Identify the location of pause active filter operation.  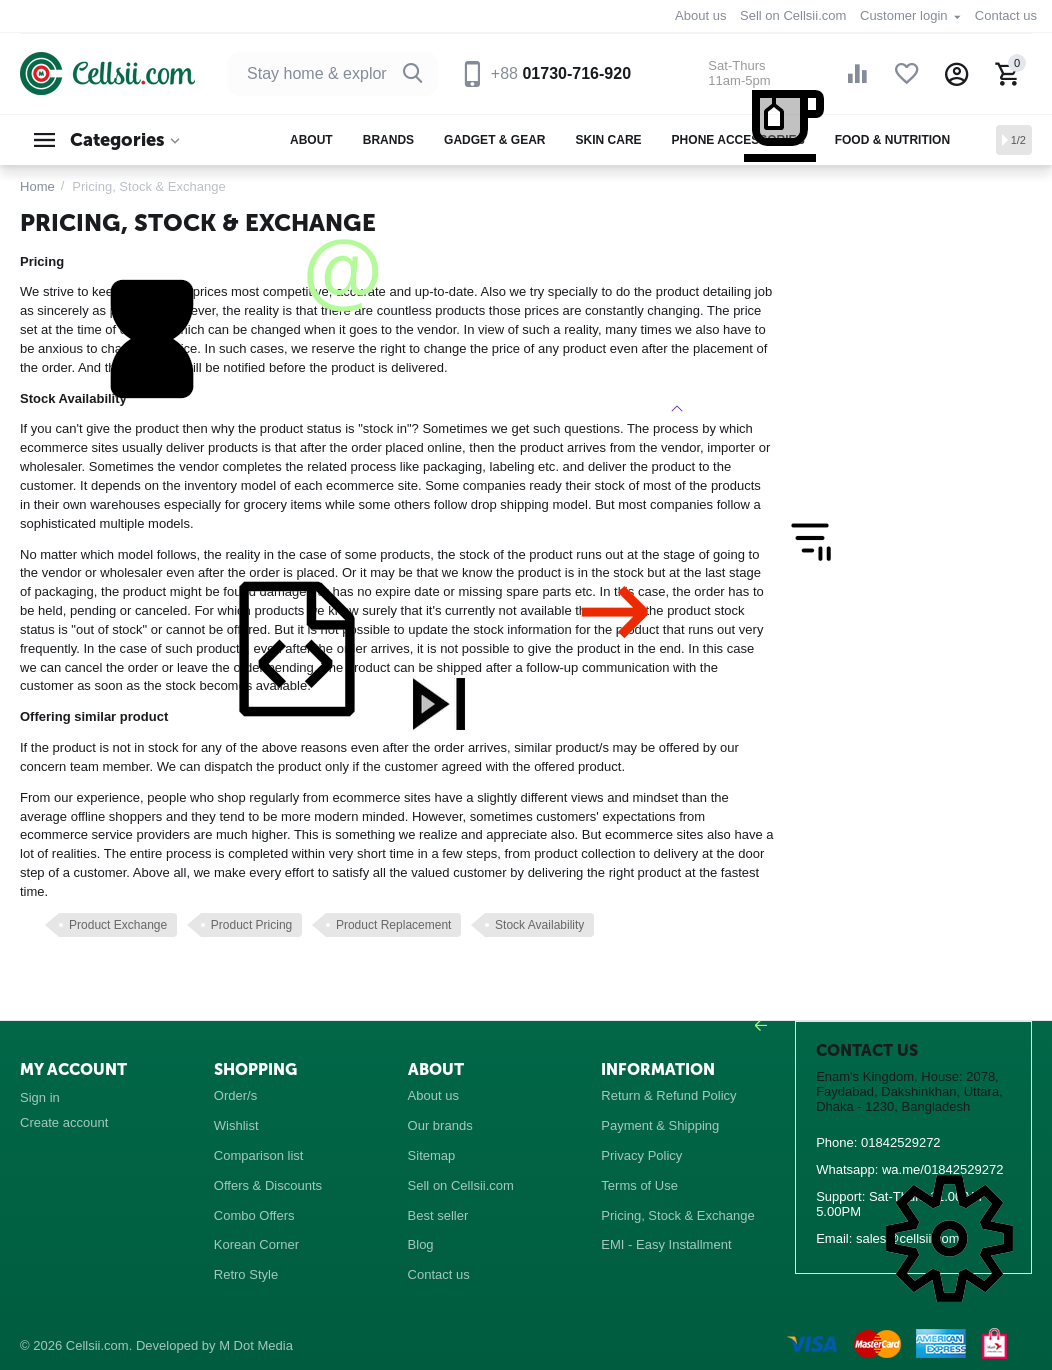
(810, 538).